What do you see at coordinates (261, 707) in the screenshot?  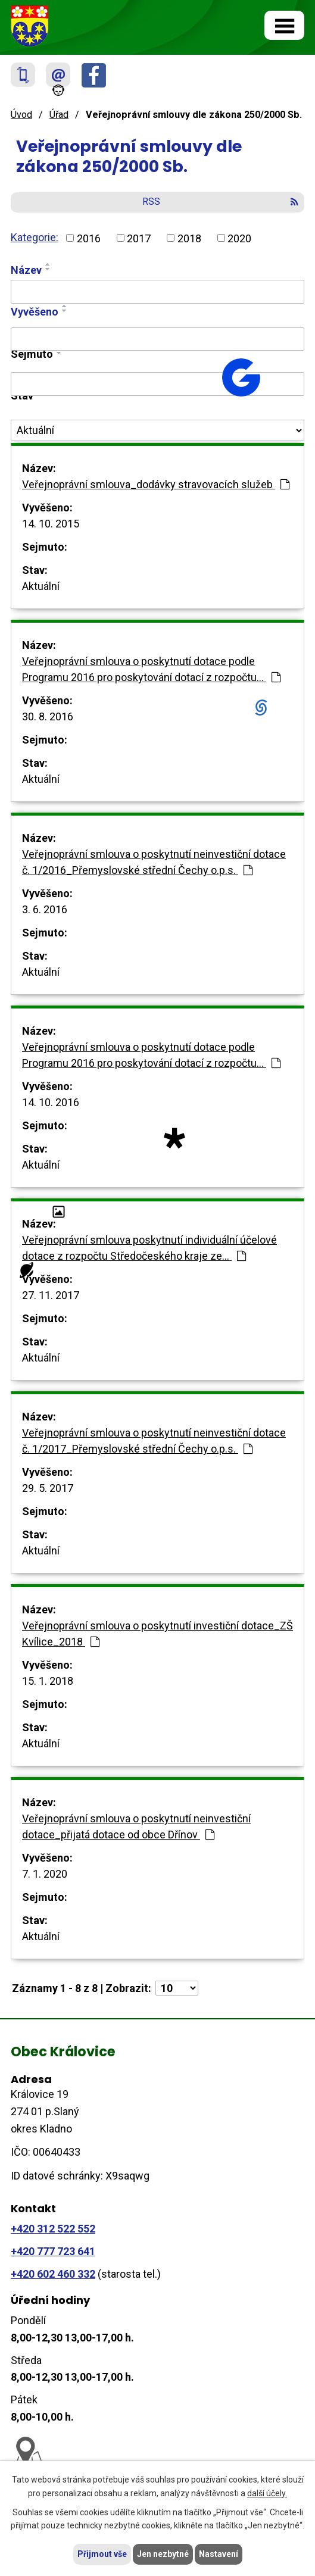 I see `upstash brand logo` at bounding box center [261, 707].